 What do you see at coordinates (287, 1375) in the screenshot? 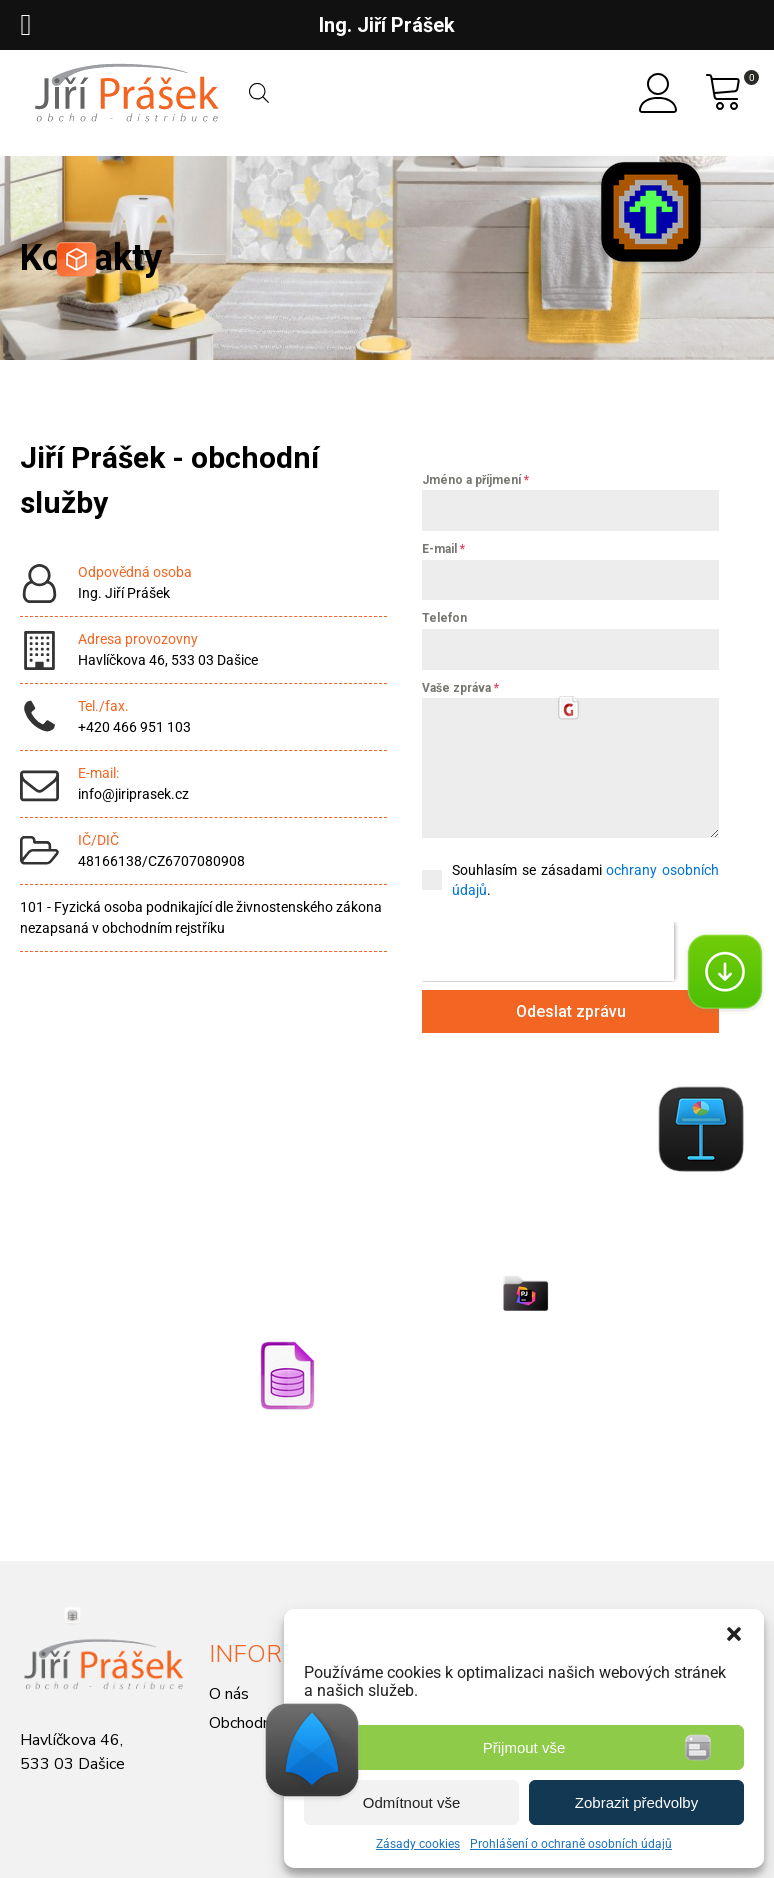
I see `open a database template file` at bounding box center [287, 1375].